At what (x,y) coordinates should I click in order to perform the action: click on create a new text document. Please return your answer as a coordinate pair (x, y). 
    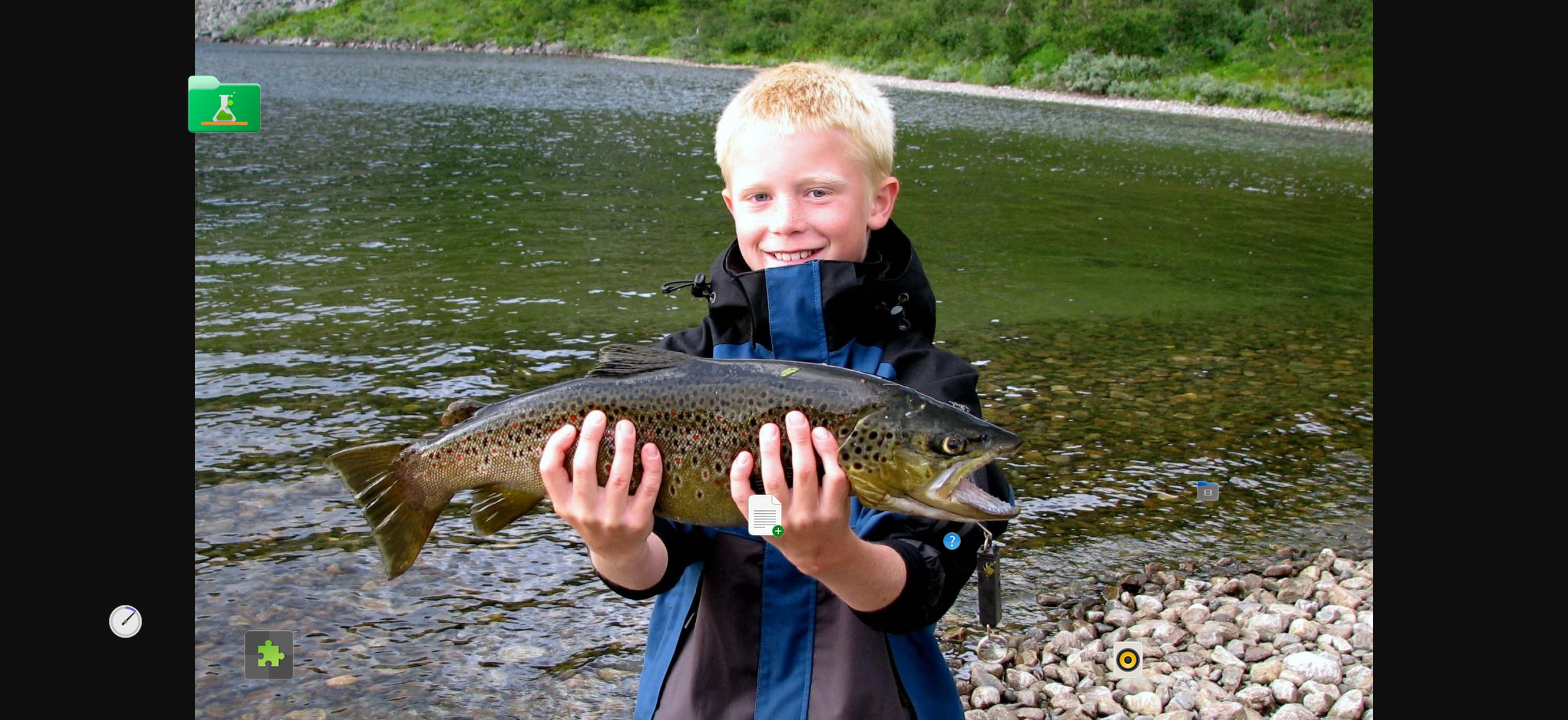
    Looking at the image, I should click on (765, 515).